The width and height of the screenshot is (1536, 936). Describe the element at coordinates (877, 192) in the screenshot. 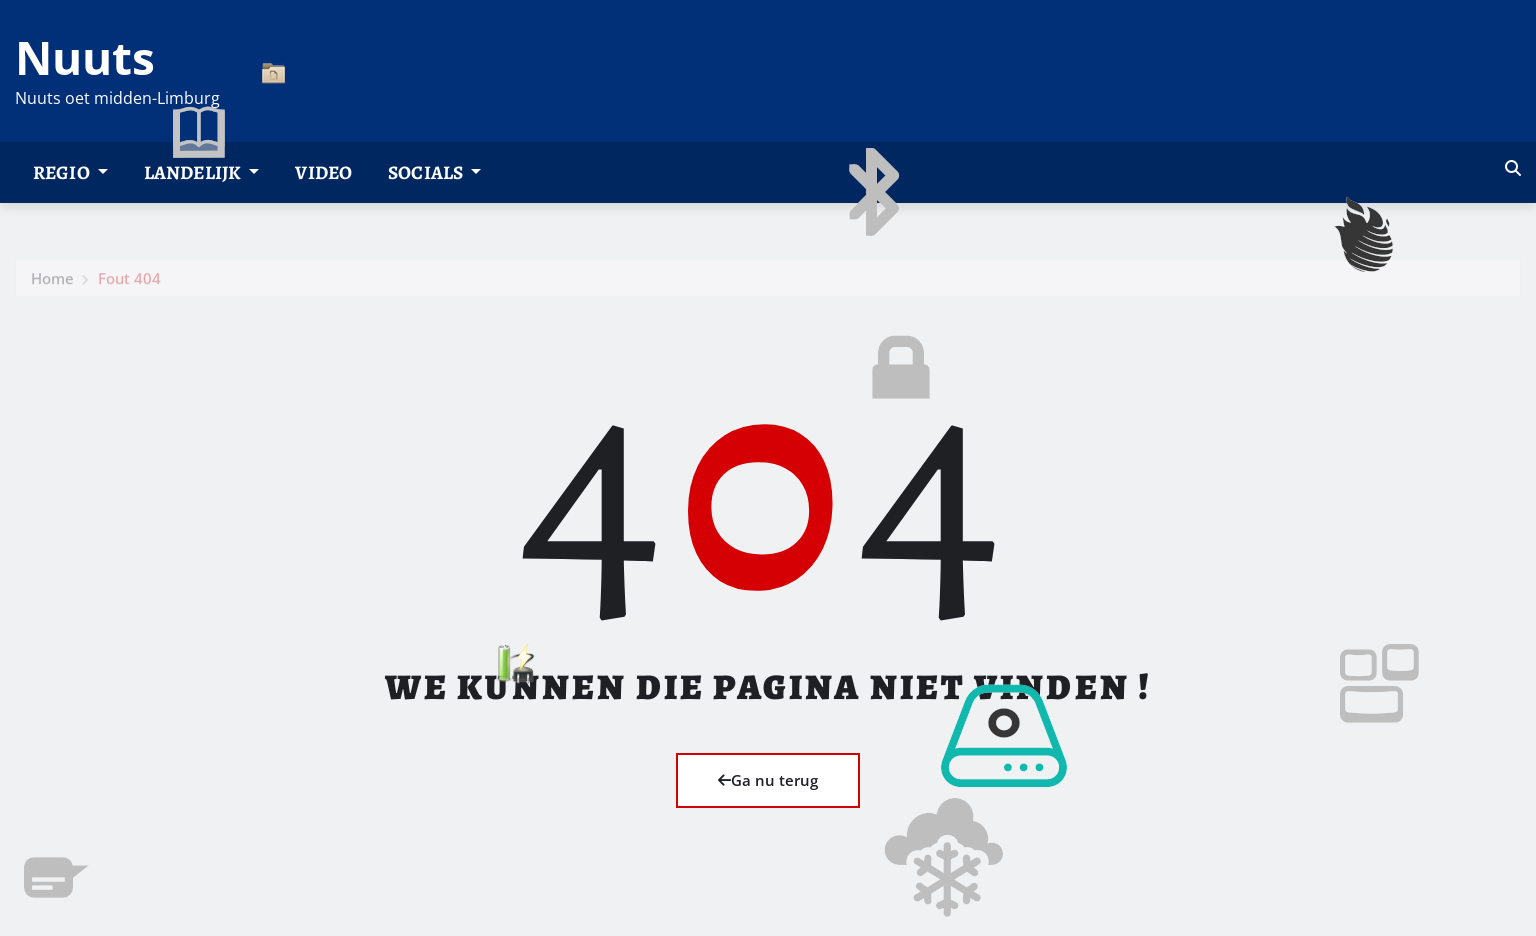

I see `toggle bluetooth connectivity on or off` at that location.